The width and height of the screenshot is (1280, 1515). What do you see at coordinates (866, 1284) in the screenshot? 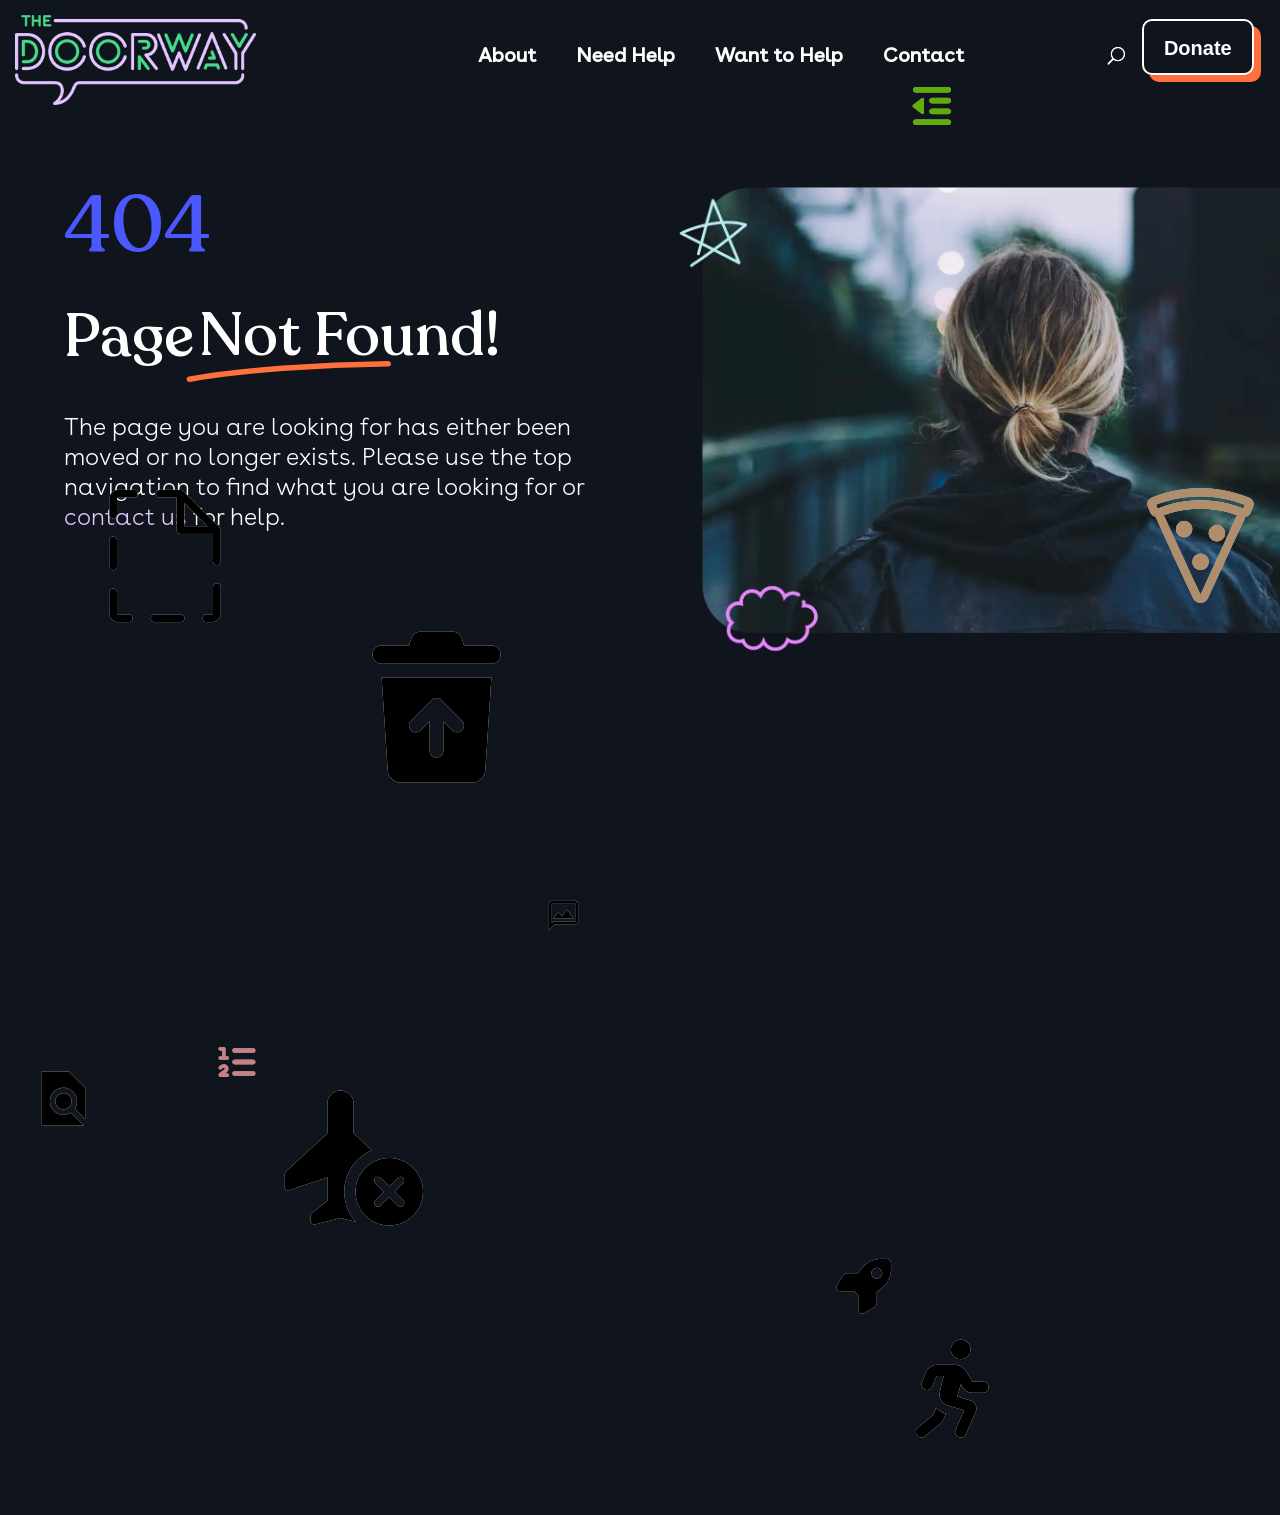
I see `launch or deploy an application` at bounding box center [866, 1284].